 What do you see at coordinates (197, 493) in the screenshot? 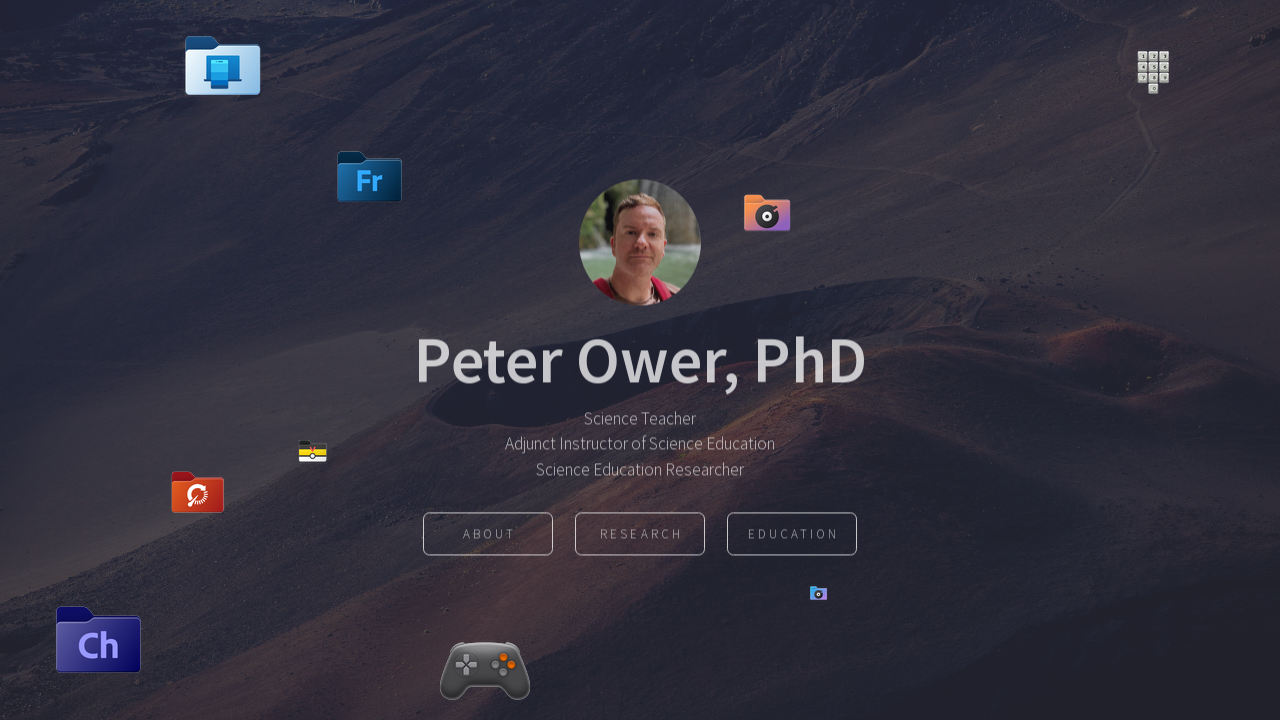
I see `open amd storemi application folder` at bounding box center [197, 493].